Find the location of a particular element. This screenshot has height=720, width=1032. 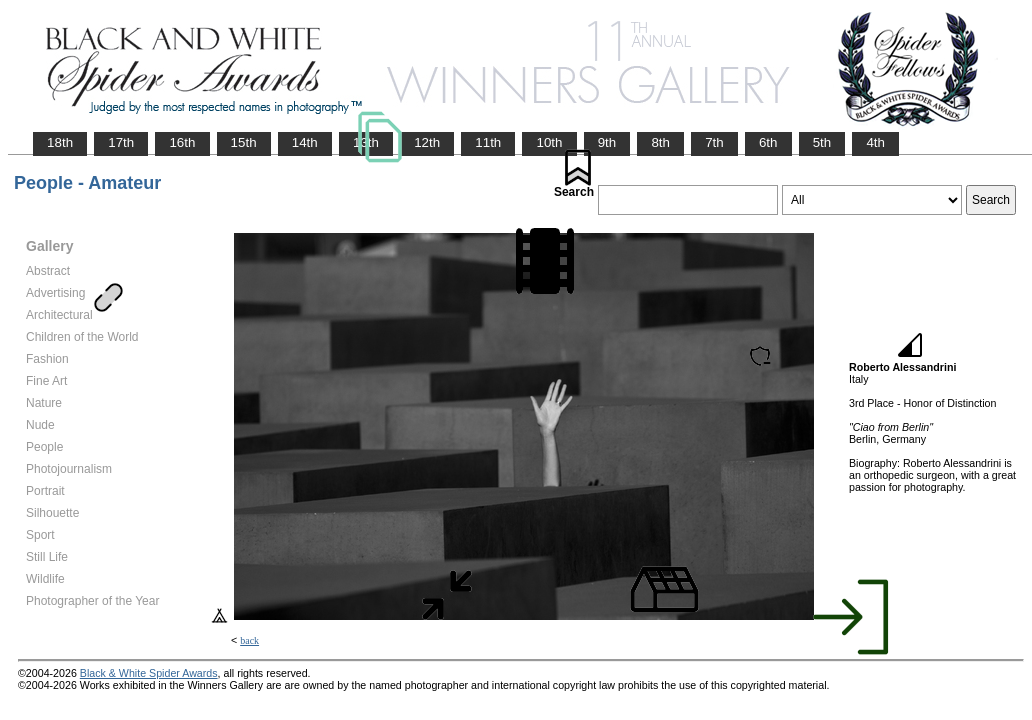

view camping or outdoor locations is located at coordinates (219, 615).